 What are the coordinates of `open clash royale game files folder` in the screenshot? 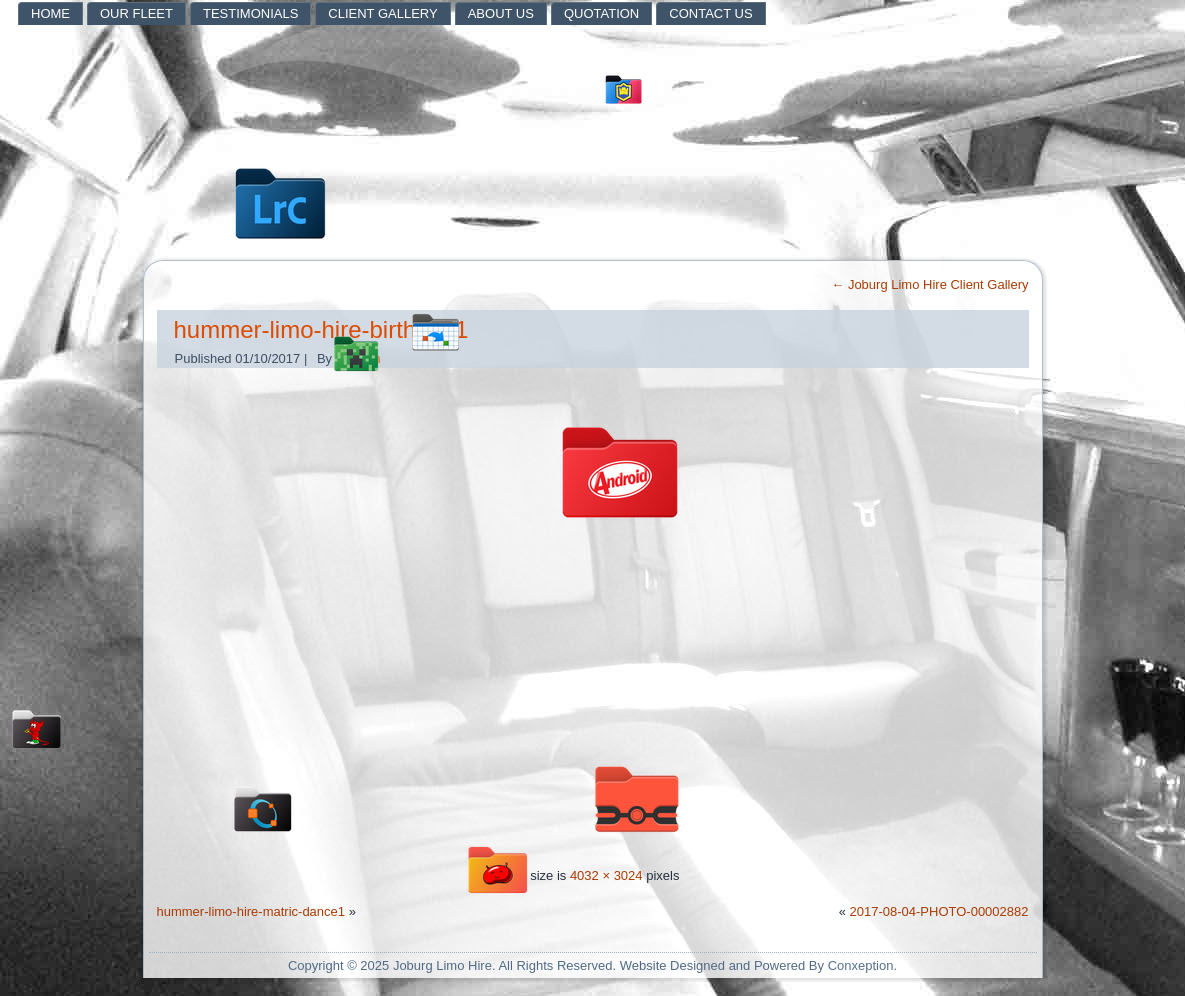 It's located at (623, 90).